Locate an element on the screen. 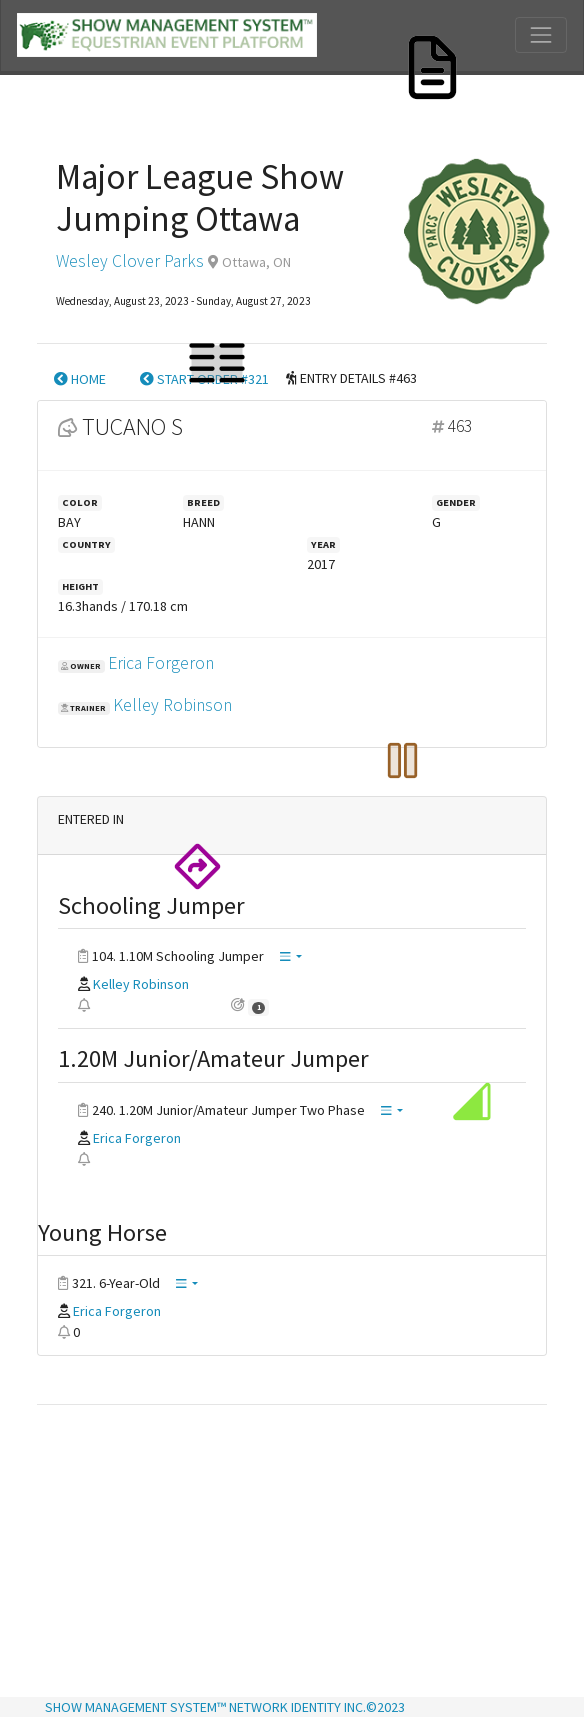 Image resolution: width=584 pixels, height=1717 pixels. switch to column layout view is located at coordinates (402, 760).